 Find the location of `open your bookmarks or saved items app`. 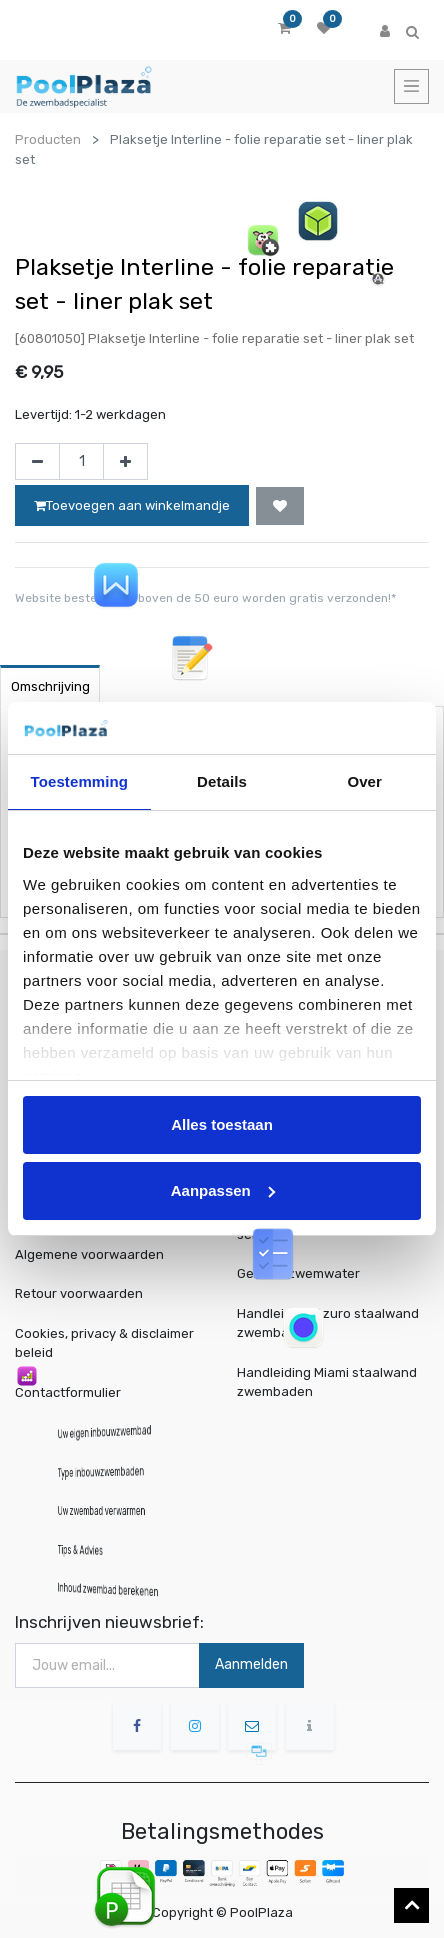

open your bookmarks or saved items app is located at coordinates (273, 1254).